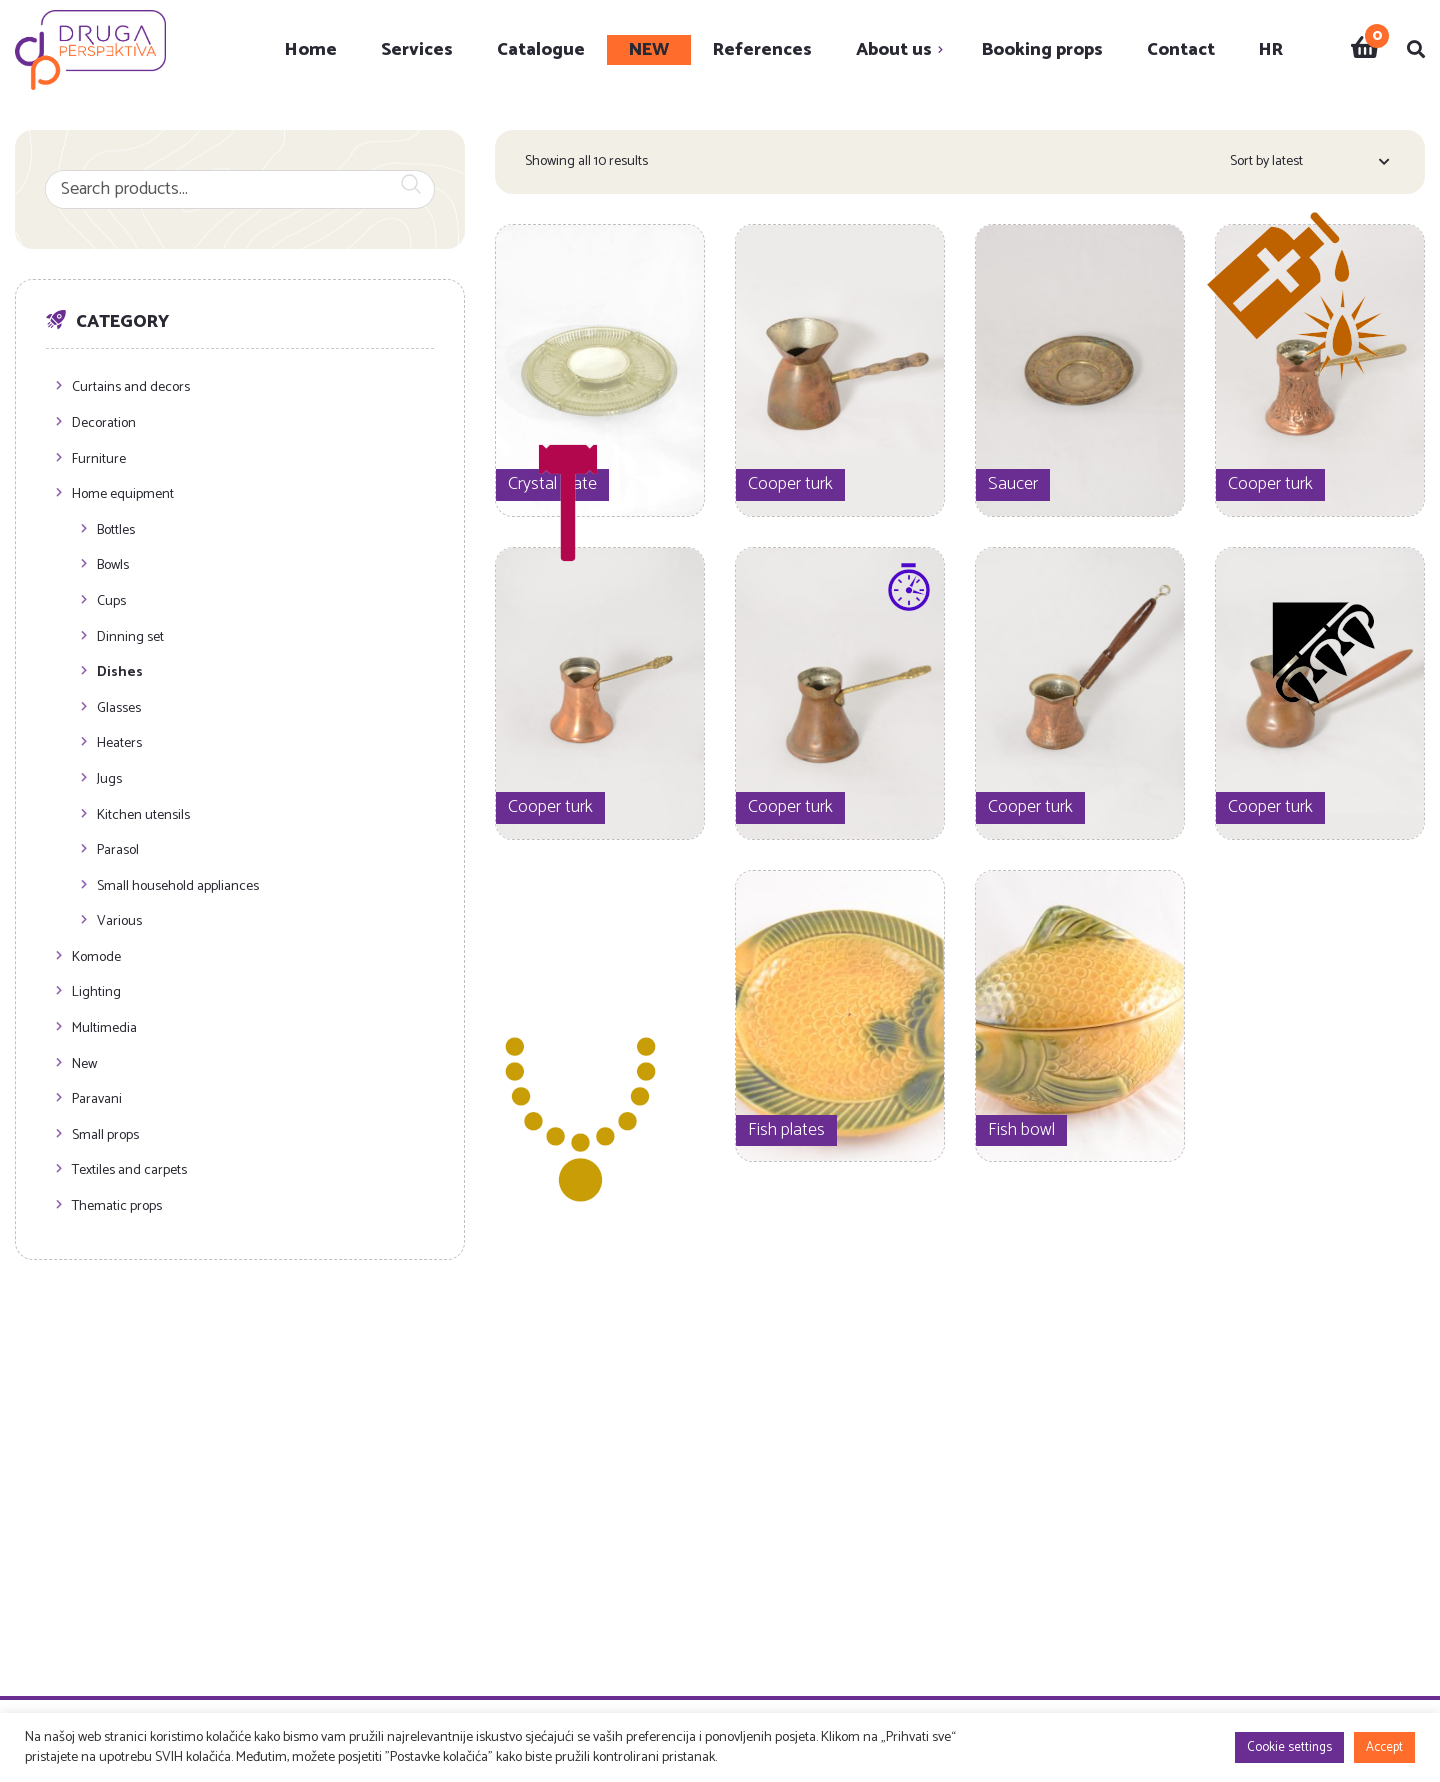 The height and width of the screenshot is (1782, 1440). I want to click on activate trample ability in a card game, so click(568, 503).